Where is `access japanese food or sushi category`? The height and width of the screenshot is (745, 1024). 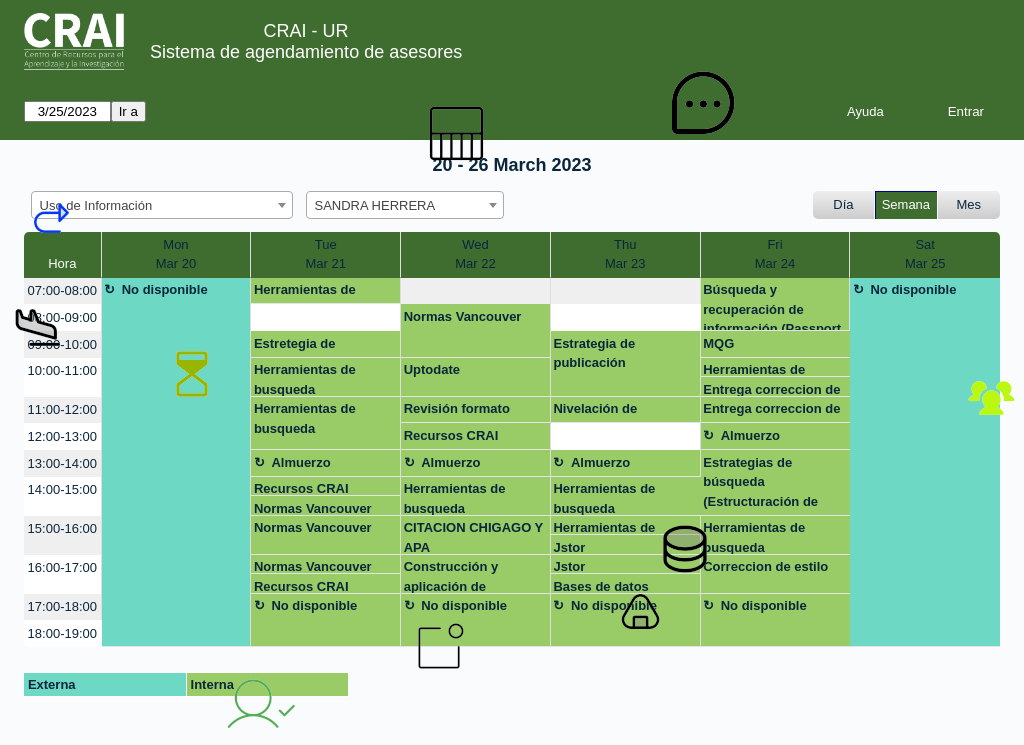 access japanese food or sushi category is located at coordinates (640, 611).